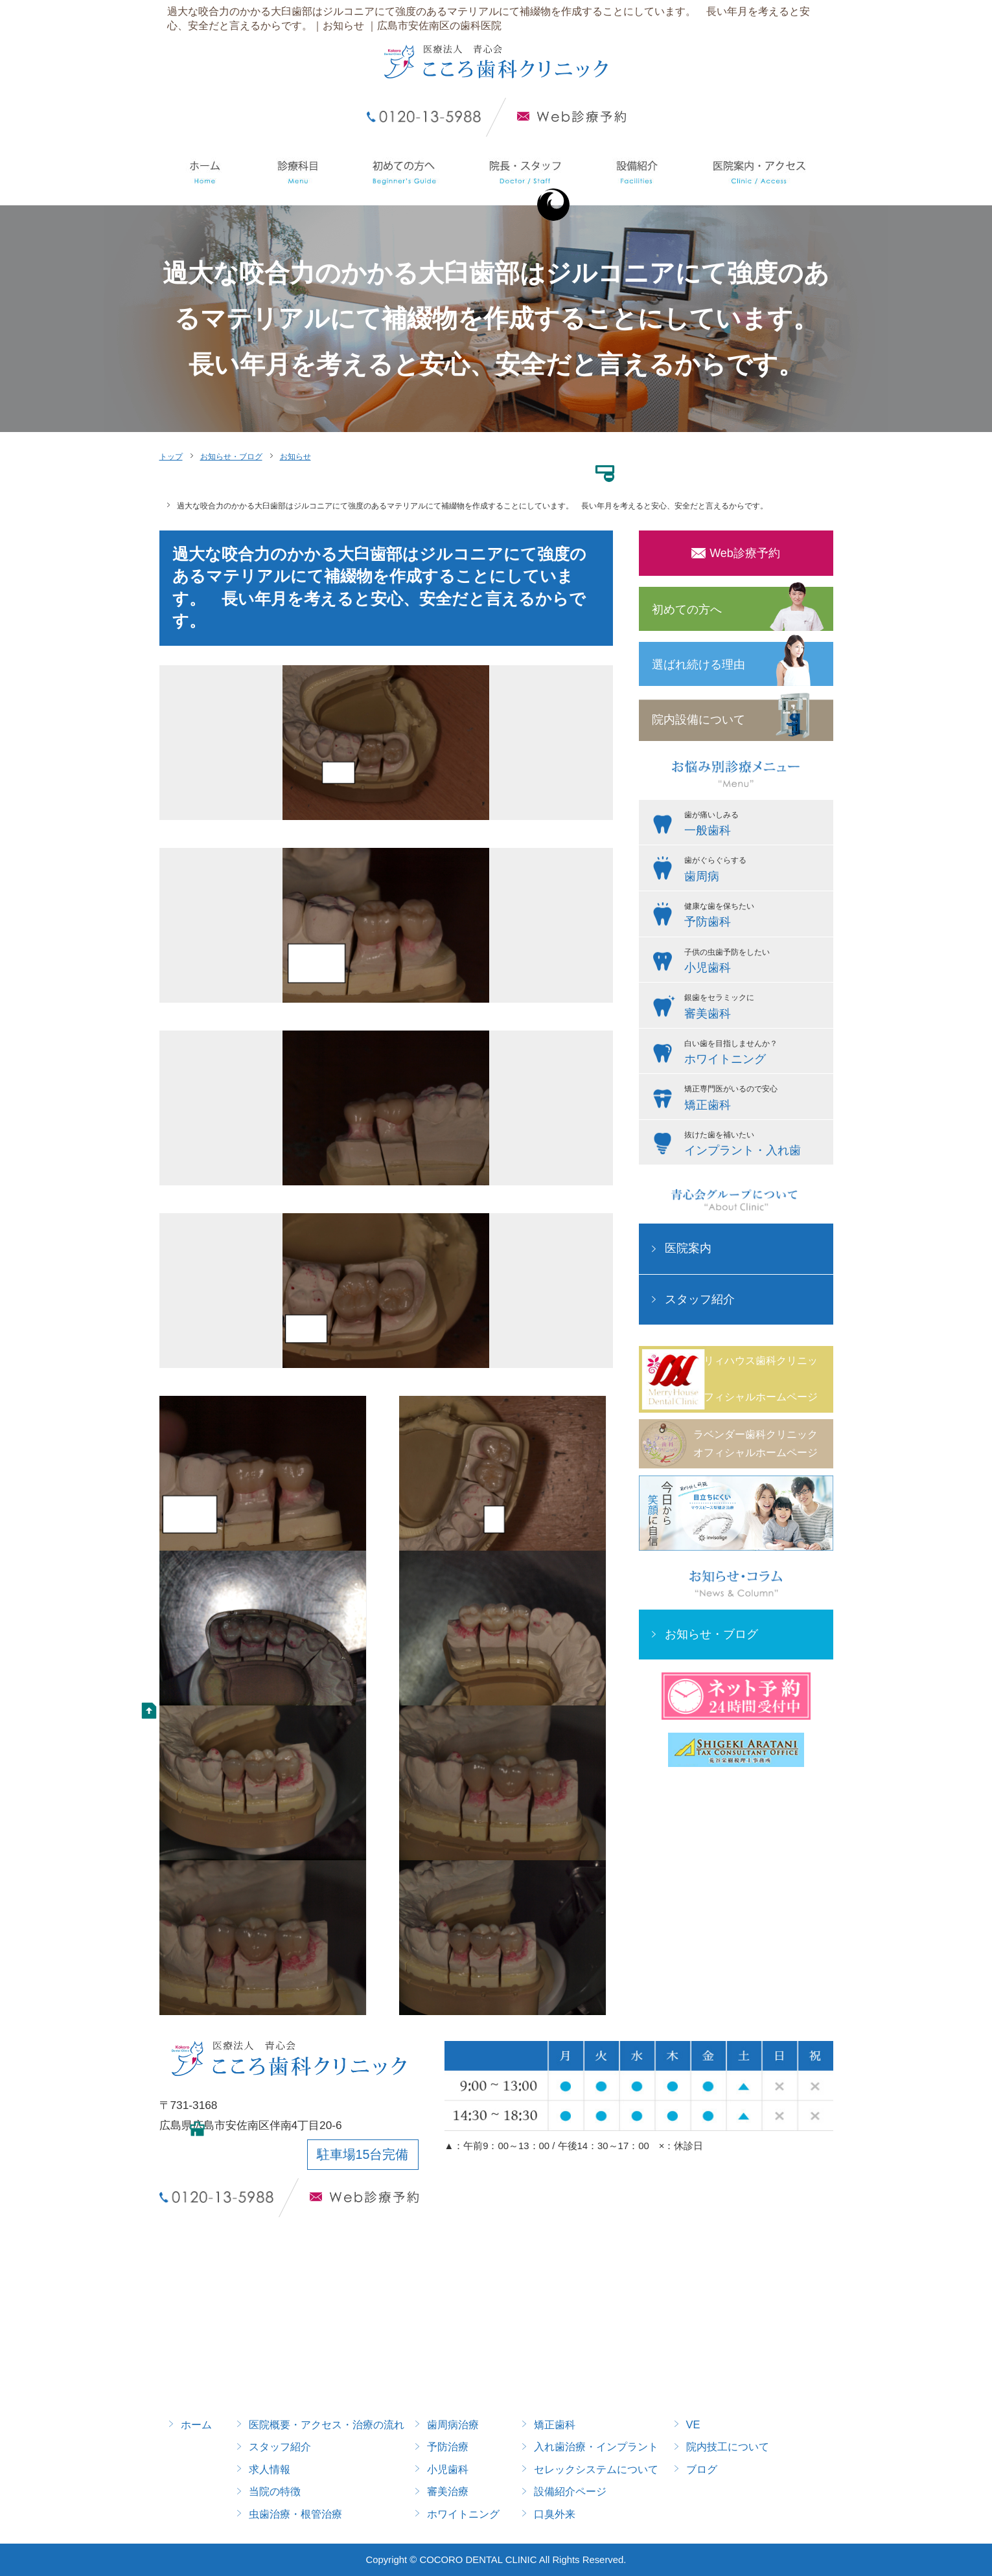  Describe the element at coordinates (149, 1711) in the screenshot. I see `upload a file or document` at that location.